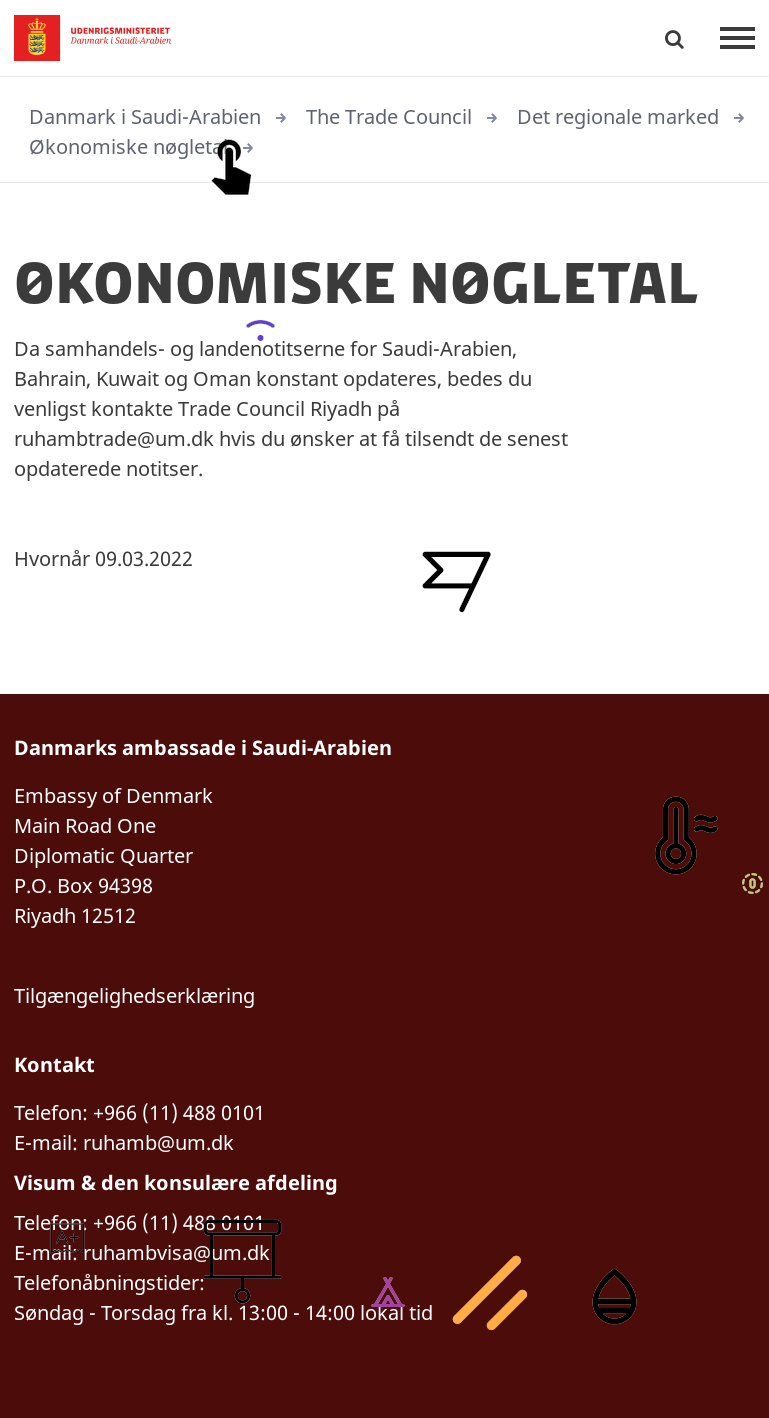  What do you see at coordinates (678, 835) in the screenshot?
I see `indicates high temperature or heat warning` at bounding box center [678, 835].